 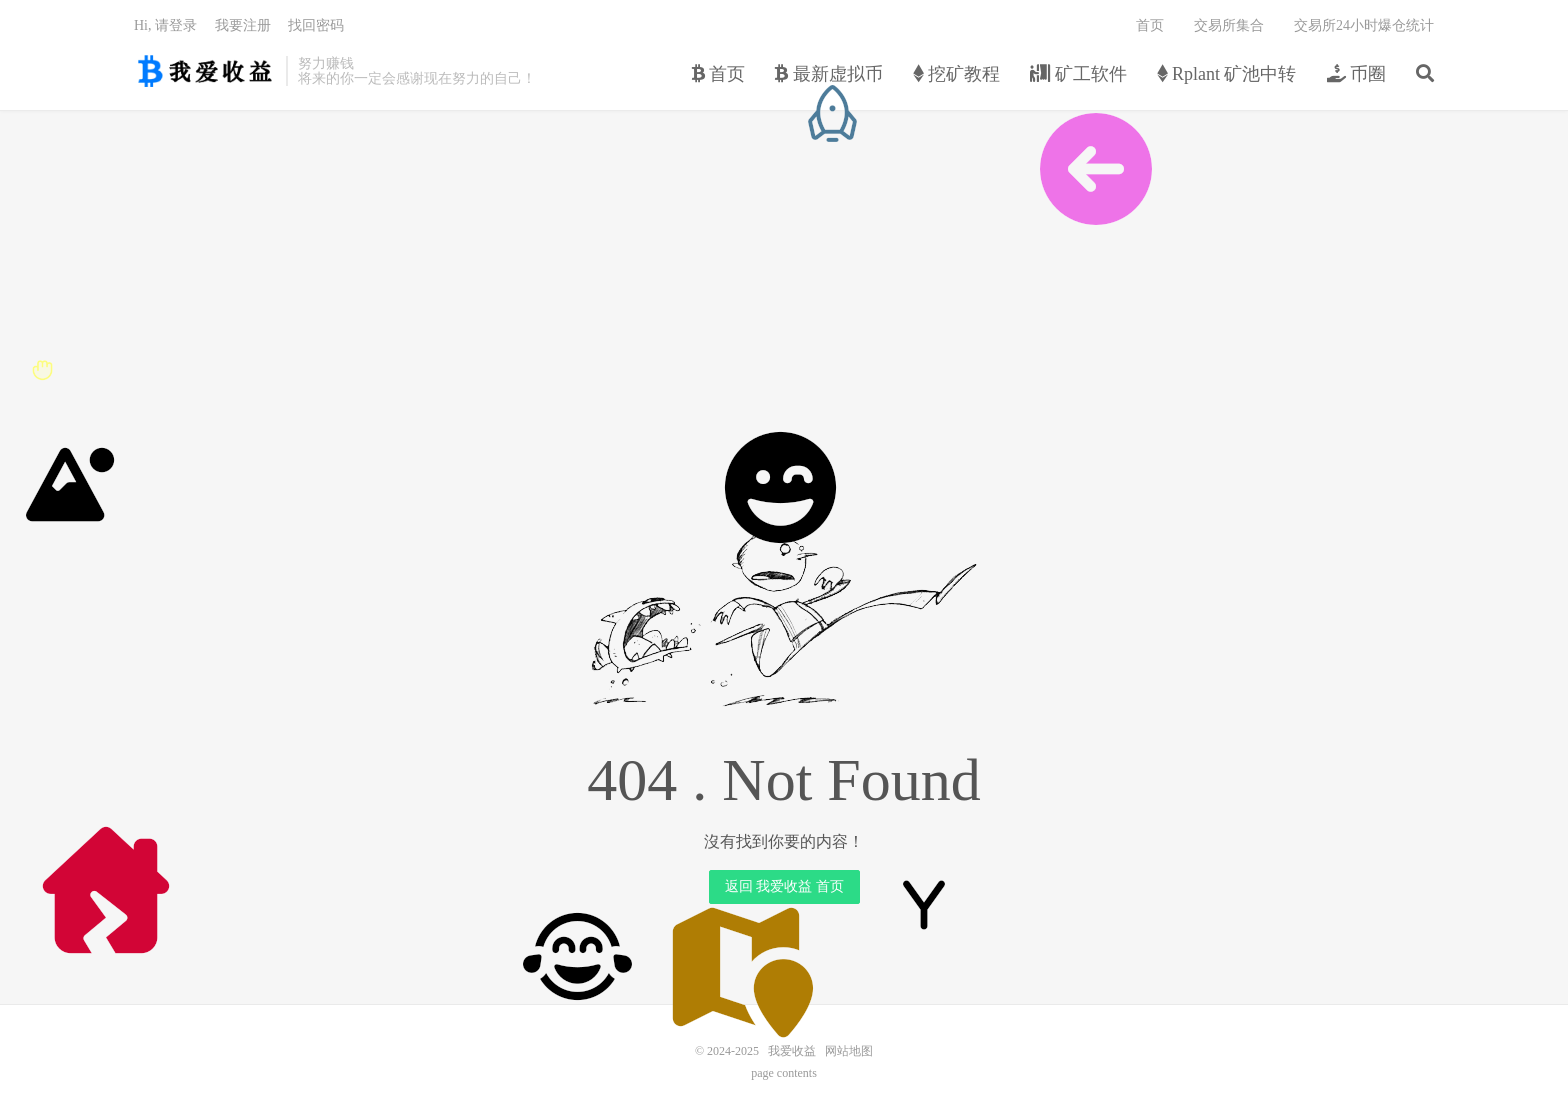 What do you see at coordinates (1096, 169) in the screenshot?
I see `go back to the previous screen` at bounding box center [1096, 169].